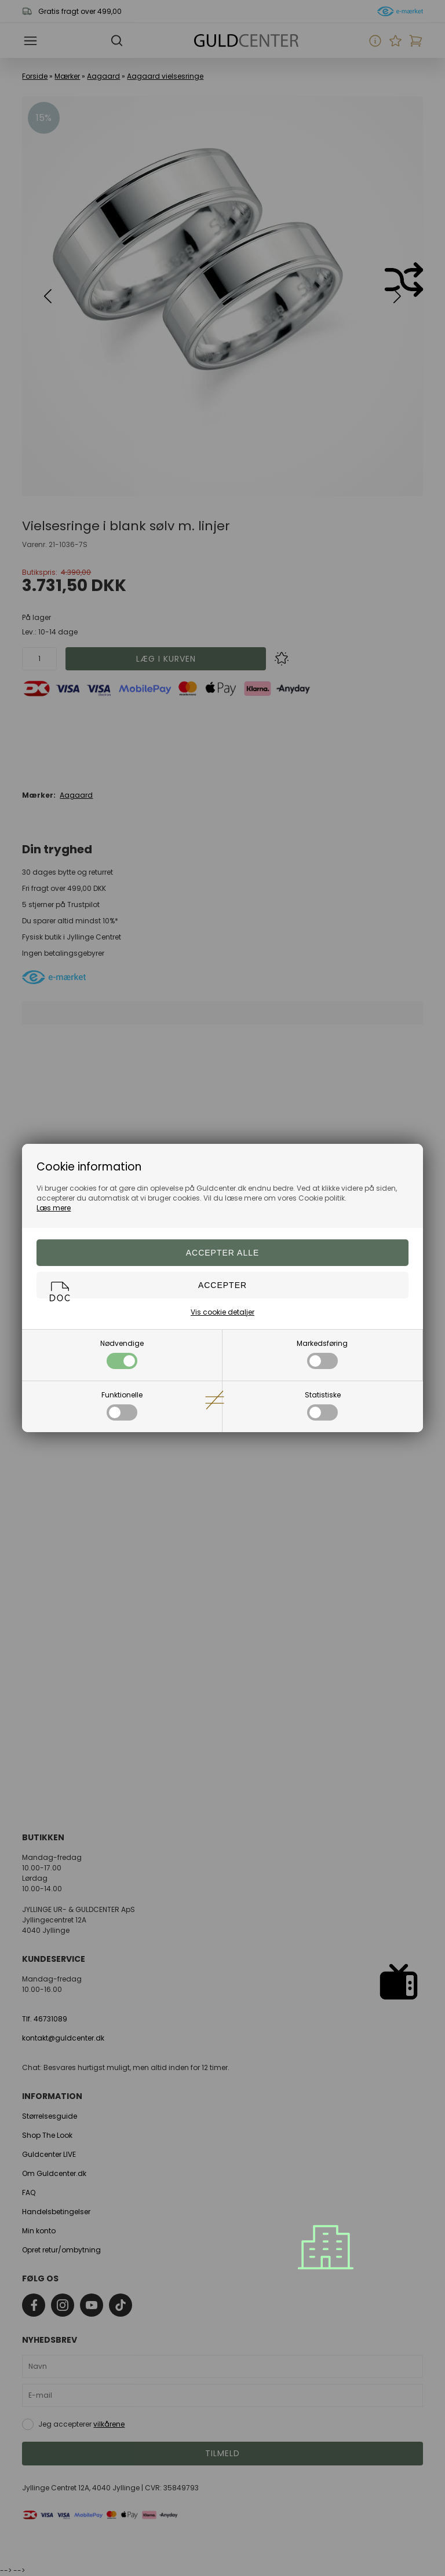 The height and width of the screenshot is (2576, 445). Describe the element at coordinates (60, 1292) in the screenshot. I see `open a document file` at that location.